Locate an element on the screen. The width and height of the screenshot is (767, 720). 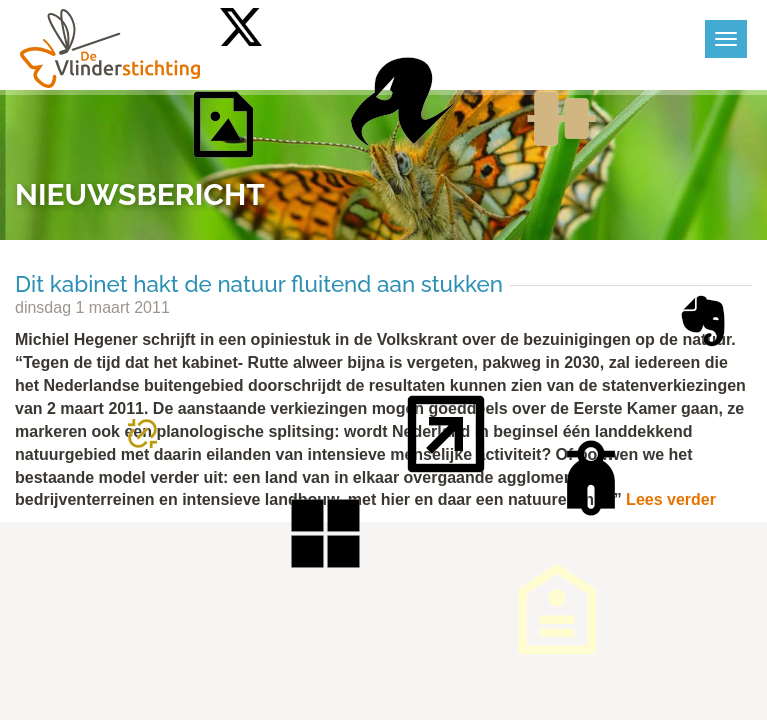
view image file is located at coordinates (223, 124).